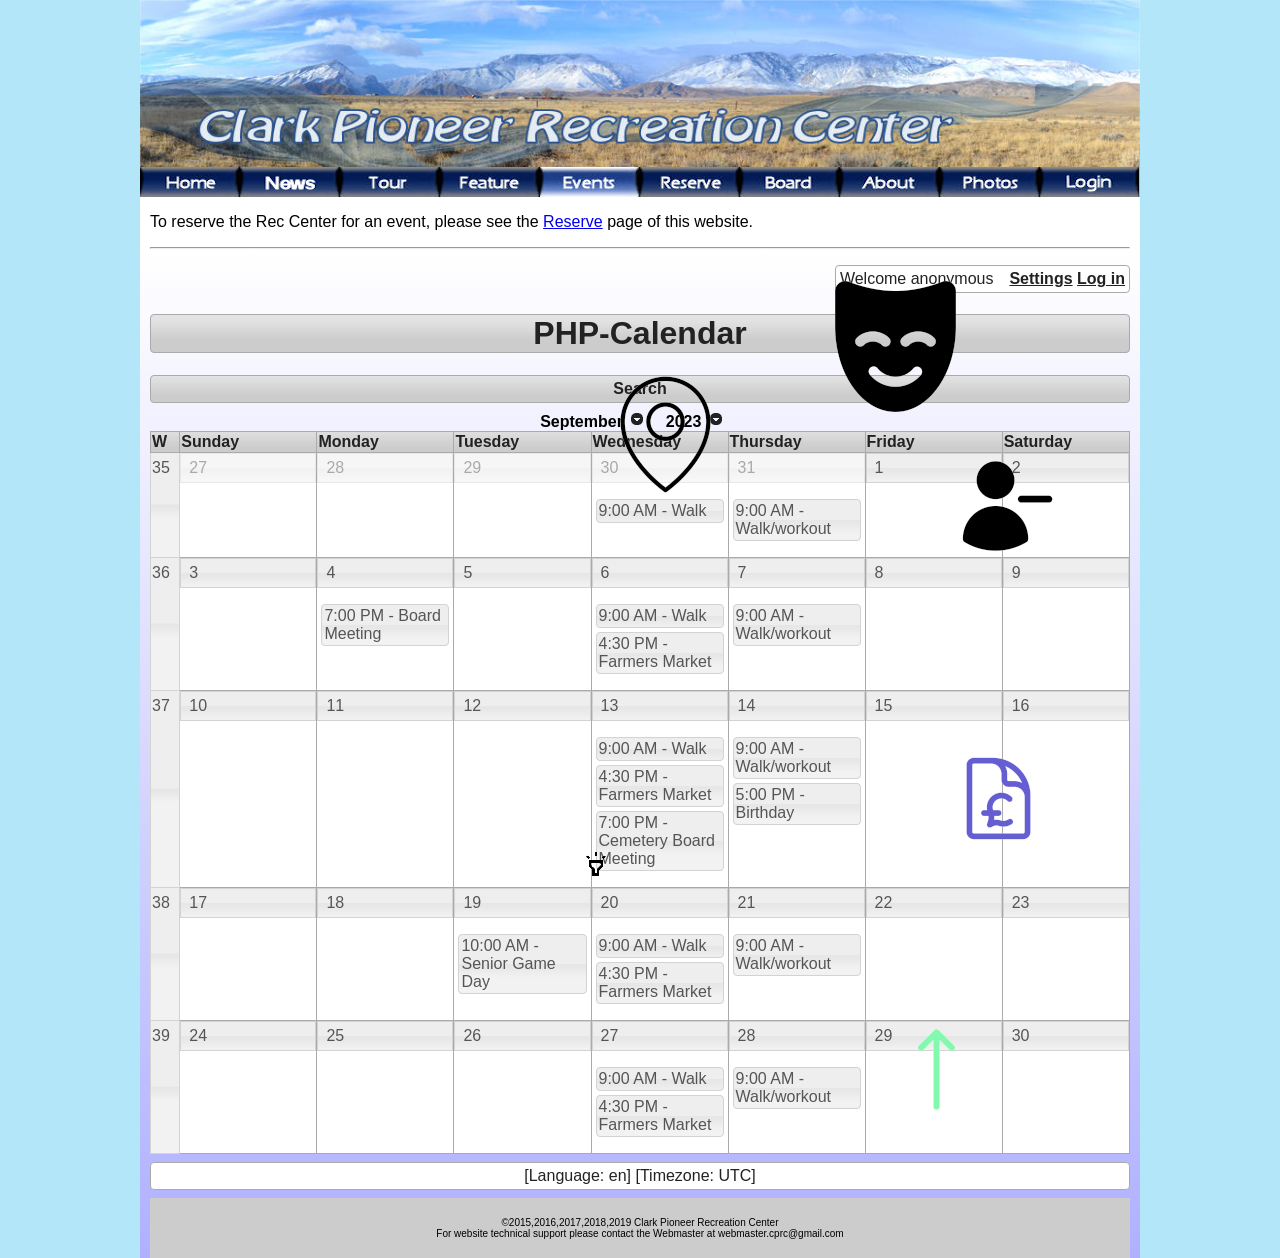 The image size is (1280, 1258). Describe the element at coordinates (596, 864) in the screenshot. I see `highlight selected text` at that location.